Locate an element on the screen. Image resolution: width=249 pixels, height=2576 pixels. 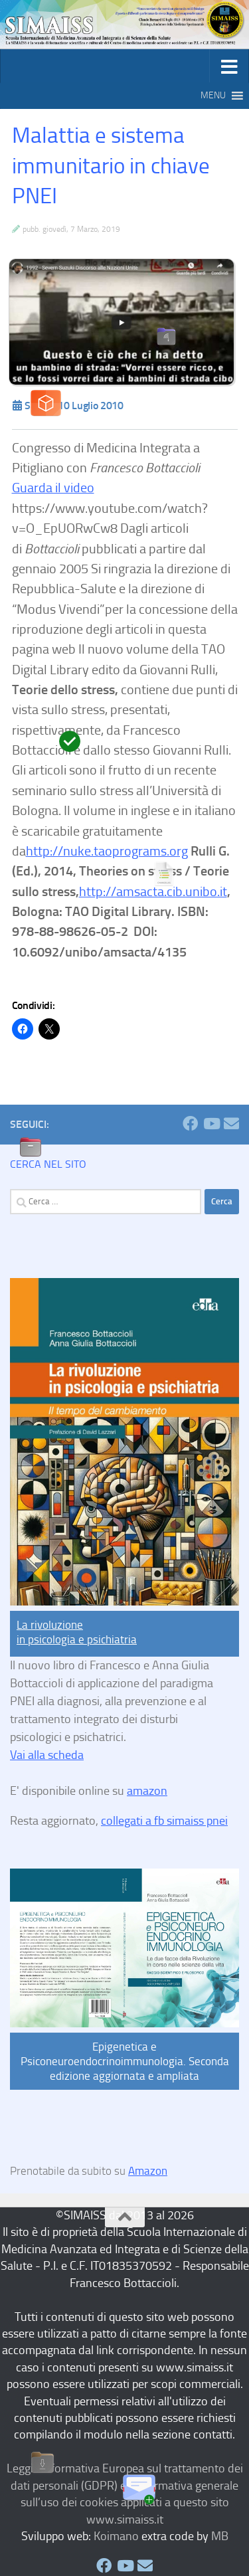
open a Blender 3D project file is located at coordinates (46, 402).